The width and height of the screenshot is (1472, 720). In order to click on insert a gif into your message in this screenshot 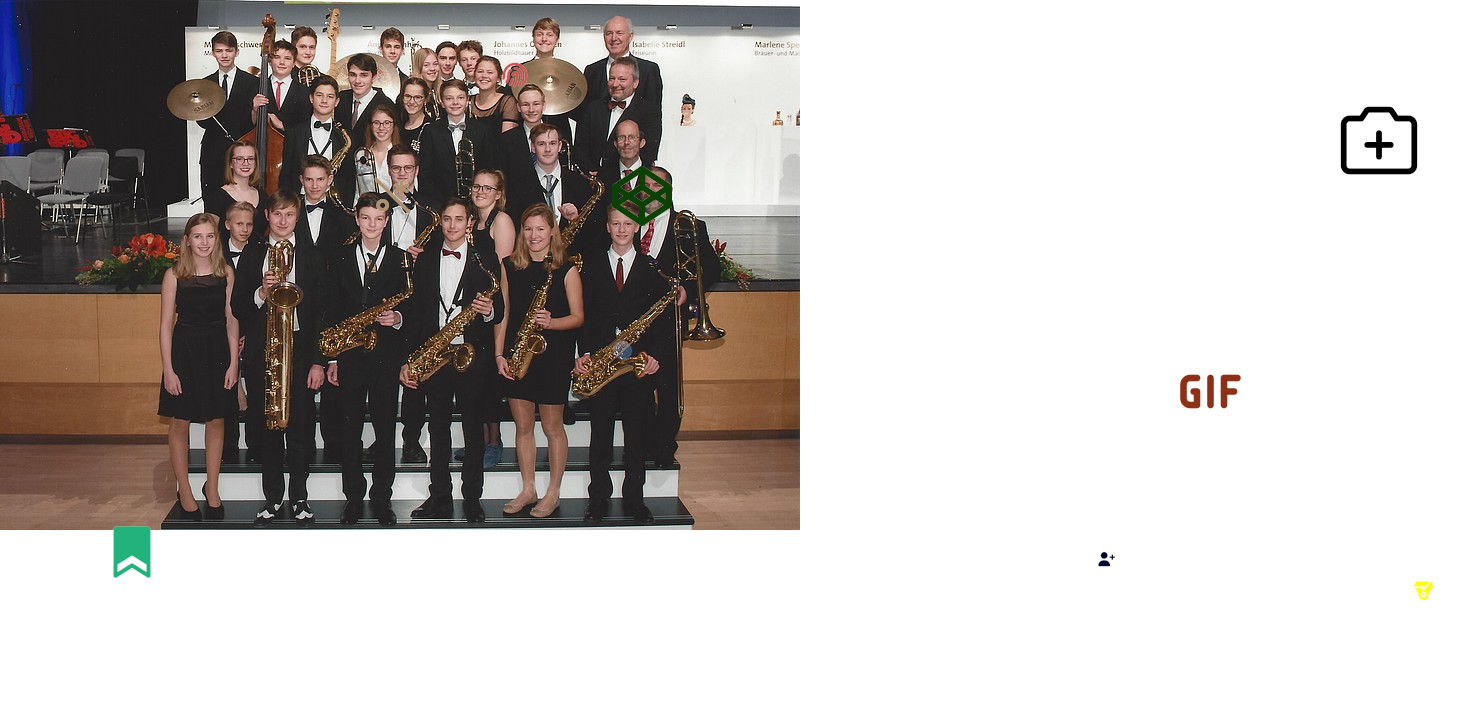, I will do `click(1210, 391)`.